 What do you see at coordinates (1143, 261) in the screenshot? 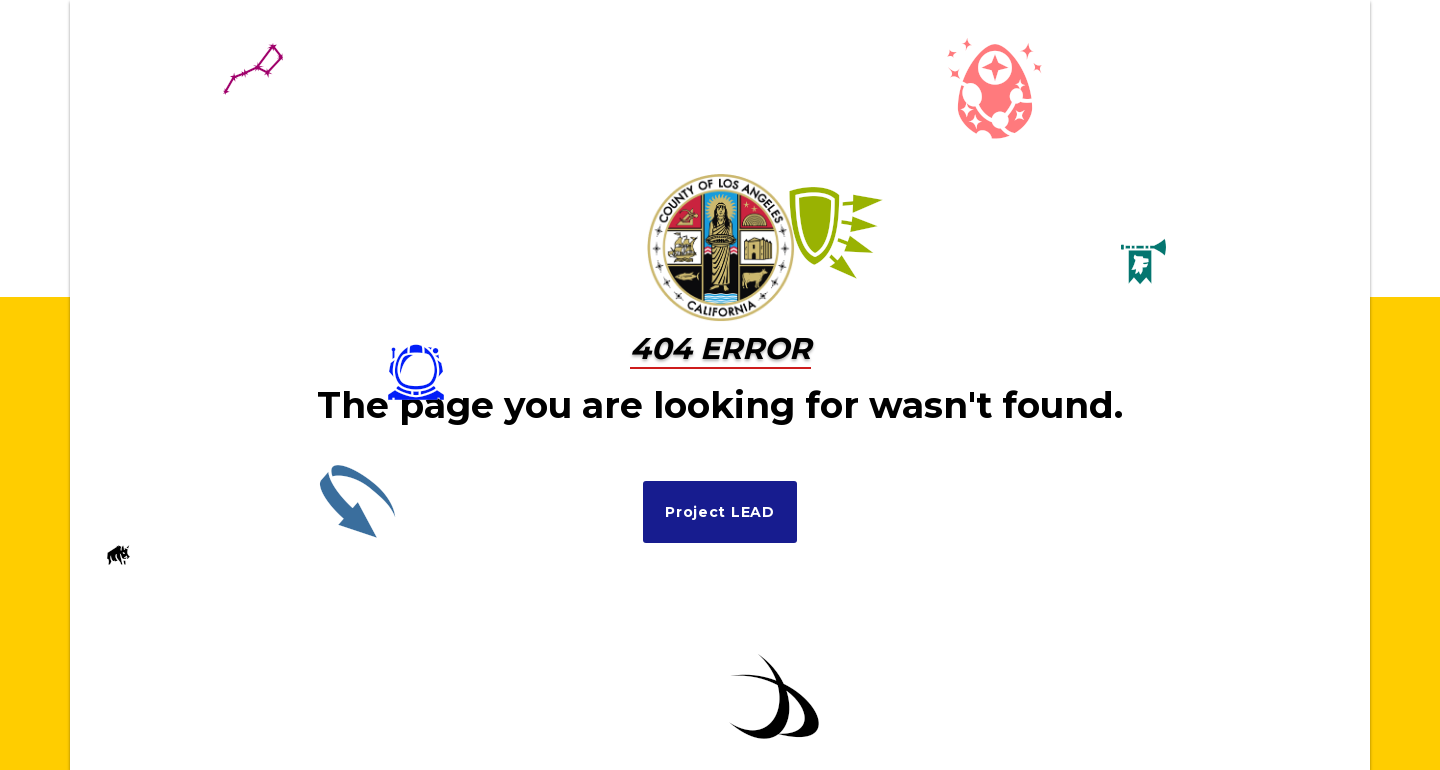
I see `announce a new achievement or milestone` at bounding box center [1143, 261].